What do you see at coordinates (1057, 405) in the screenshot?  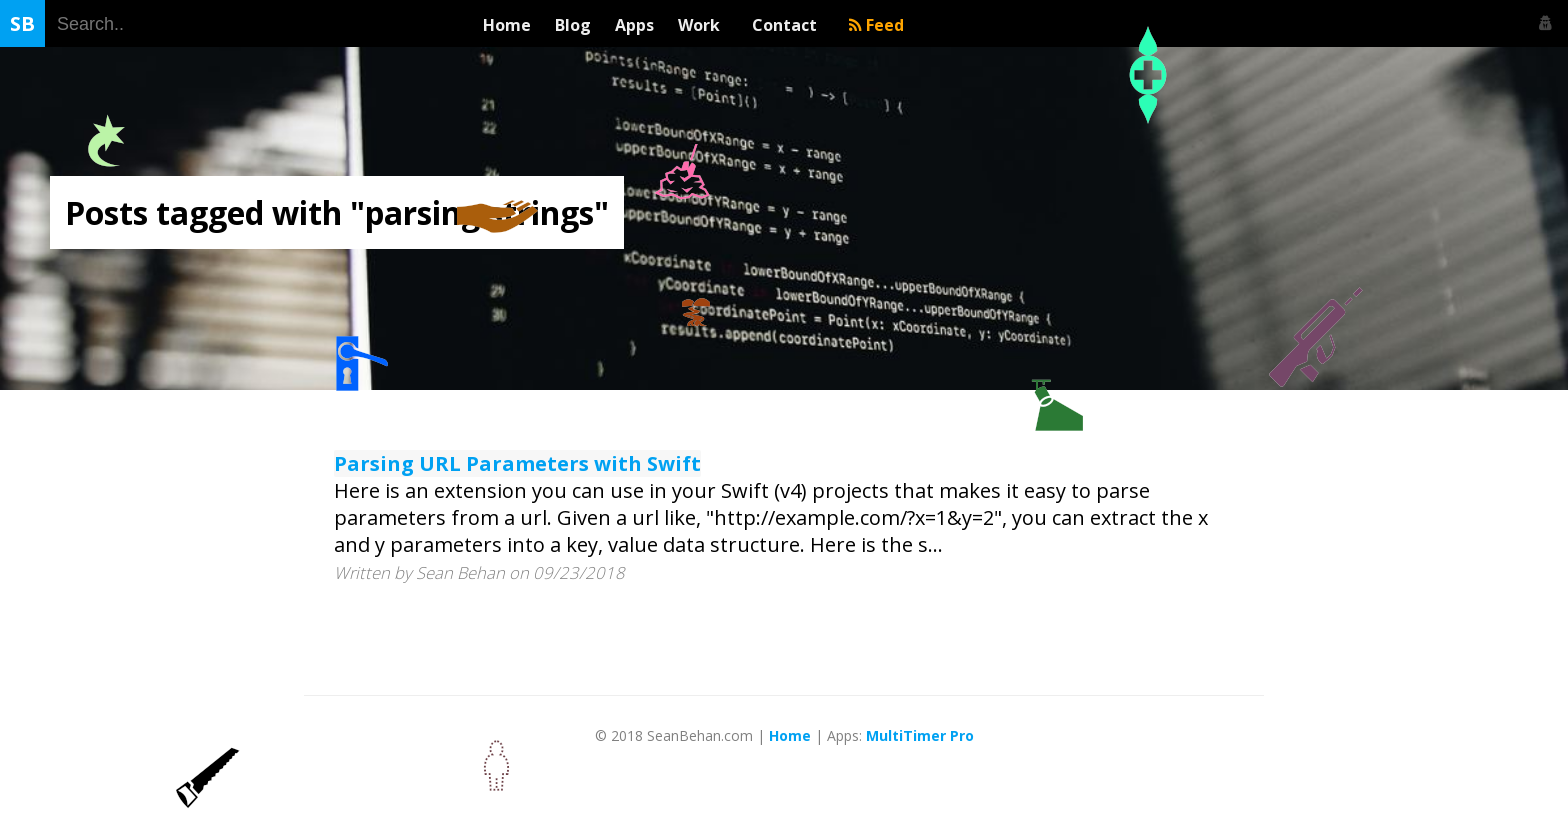 I see `adjust stage or spotlight settings` at bounding box center [1057, 405].